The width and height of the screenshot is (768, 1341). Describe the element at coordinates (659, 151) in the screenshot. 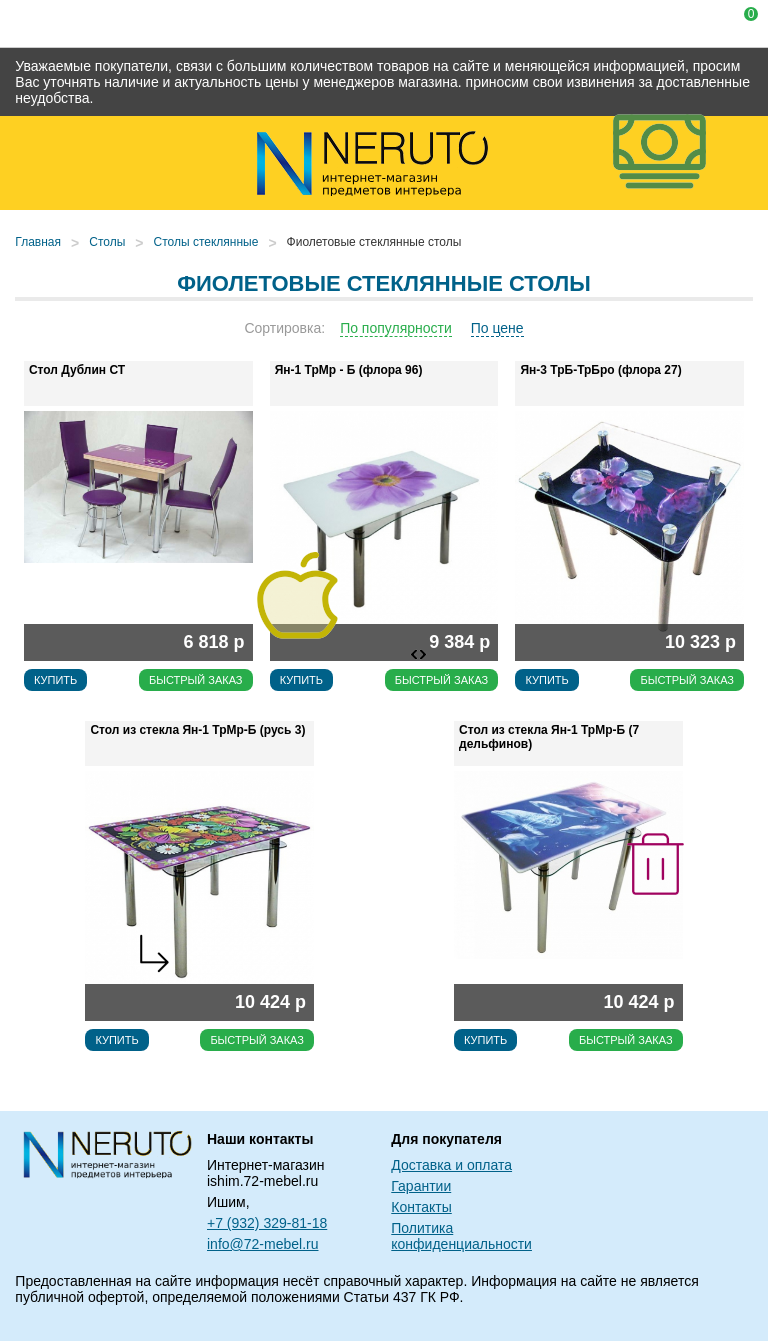

I see `view your cash balance` at that location.